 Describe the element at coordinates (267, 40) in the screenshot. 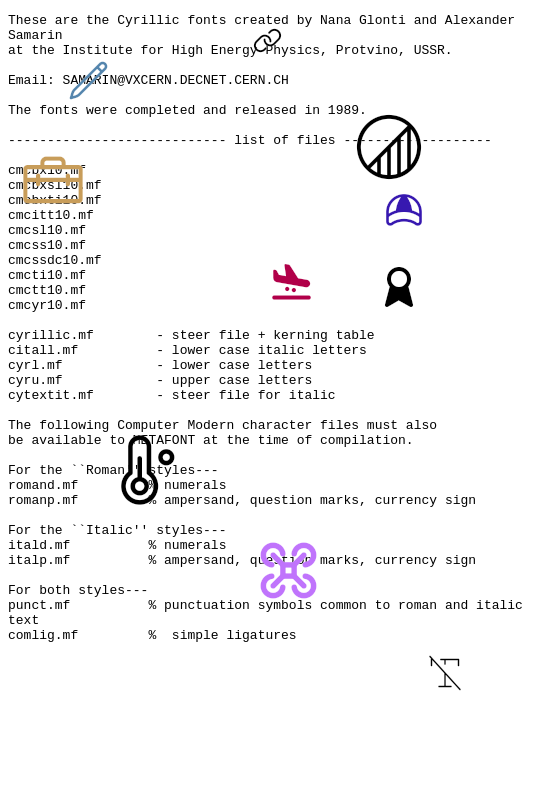

I see `copy or share a link` at that location.